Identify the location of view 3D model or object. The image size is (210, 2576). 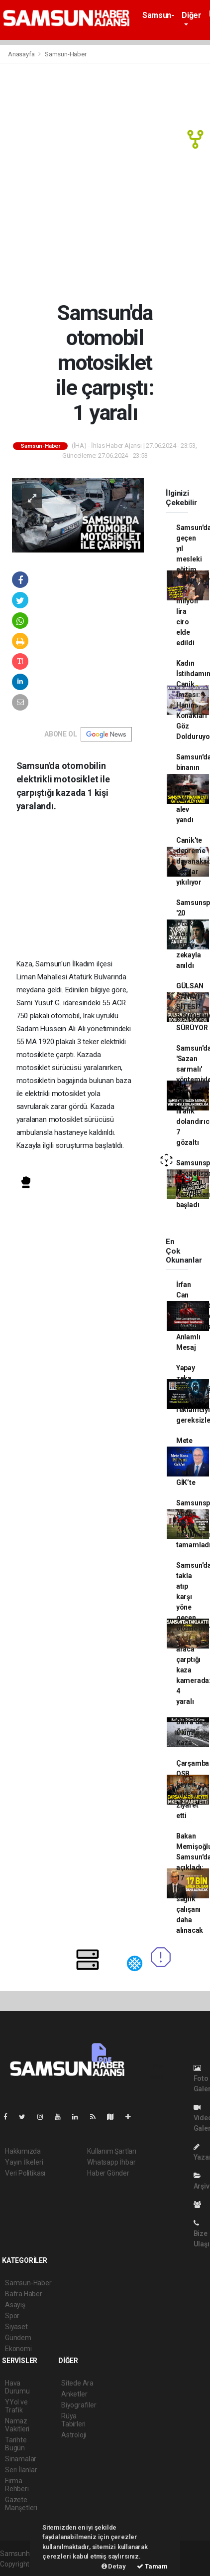
(166, 1160).